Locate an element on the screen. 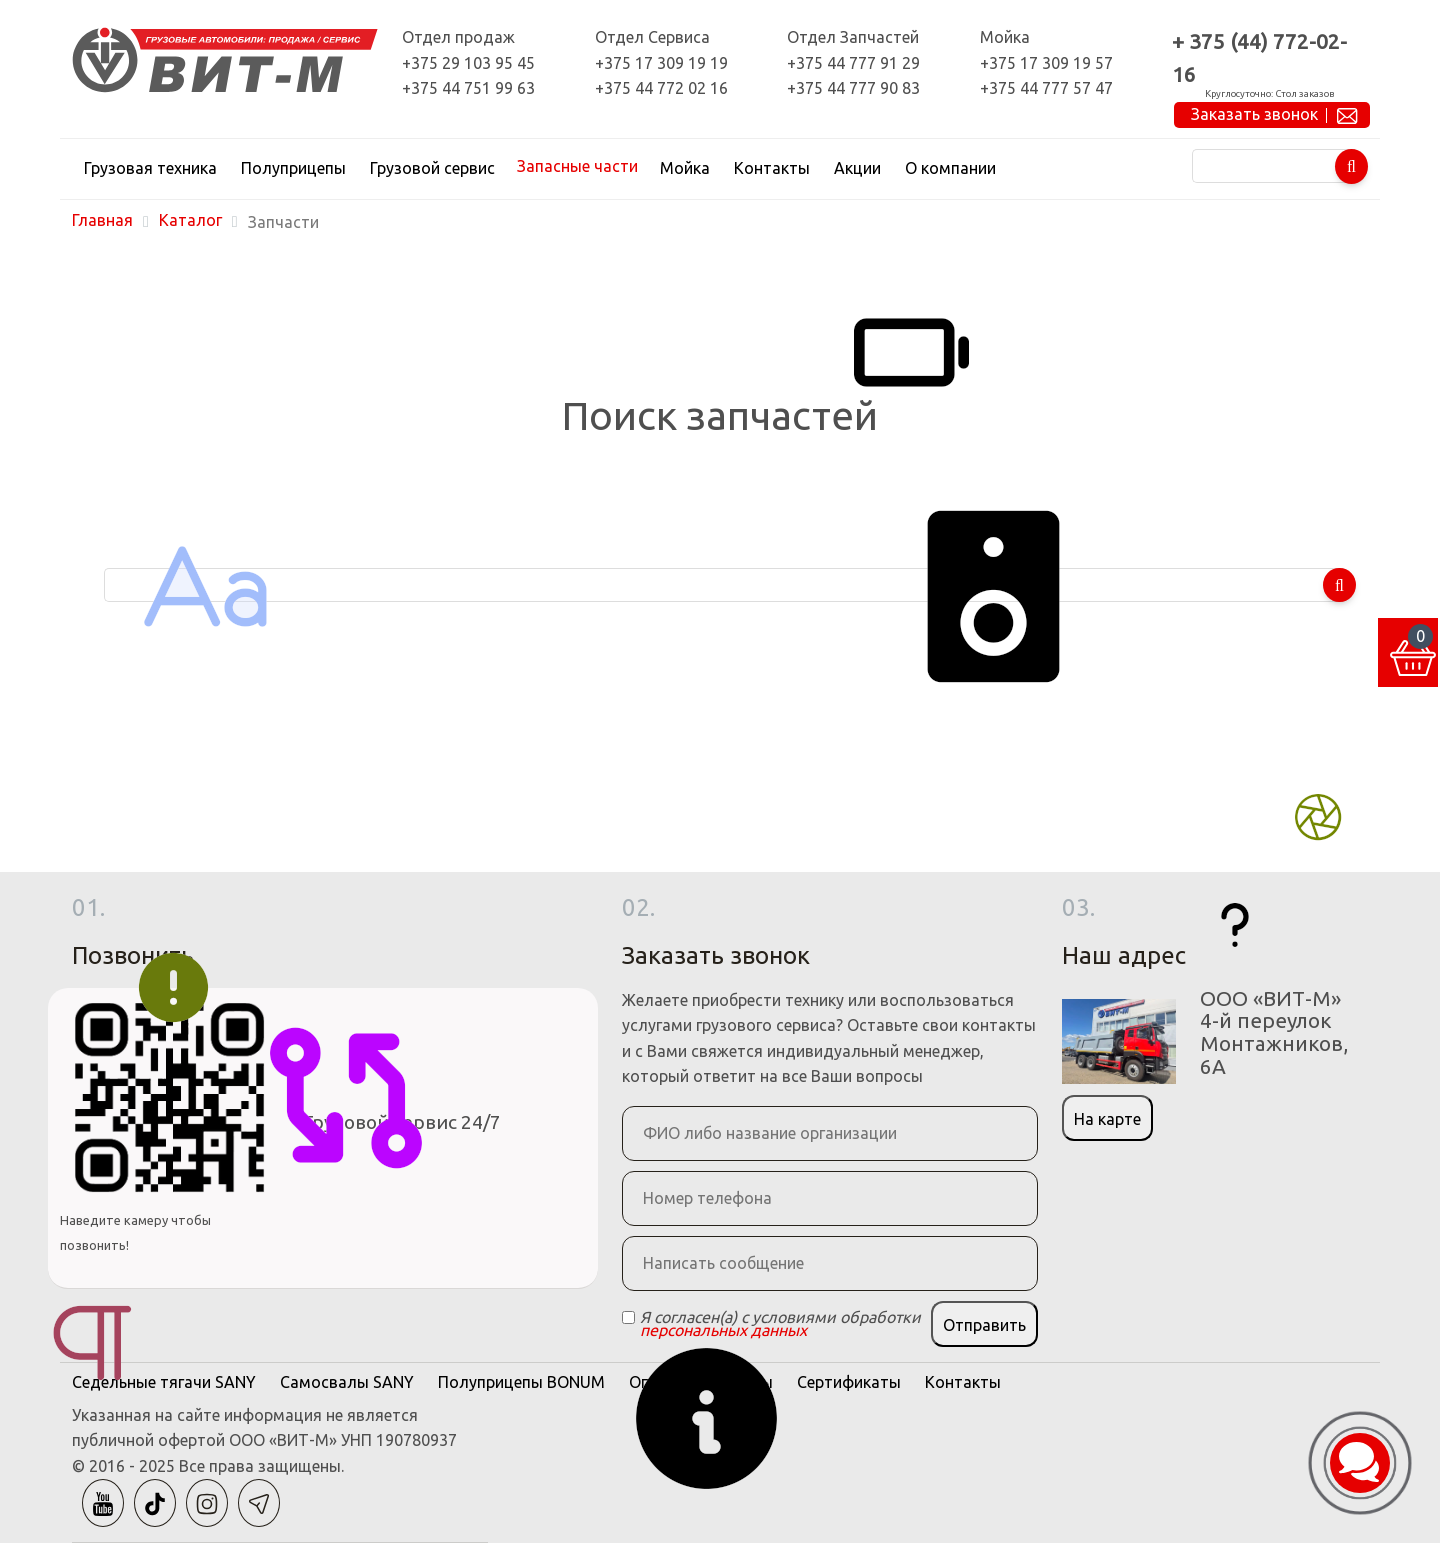 The width and height of the screenshot is (1440, 1543). access help or support is located at coordinates (1235, 925).